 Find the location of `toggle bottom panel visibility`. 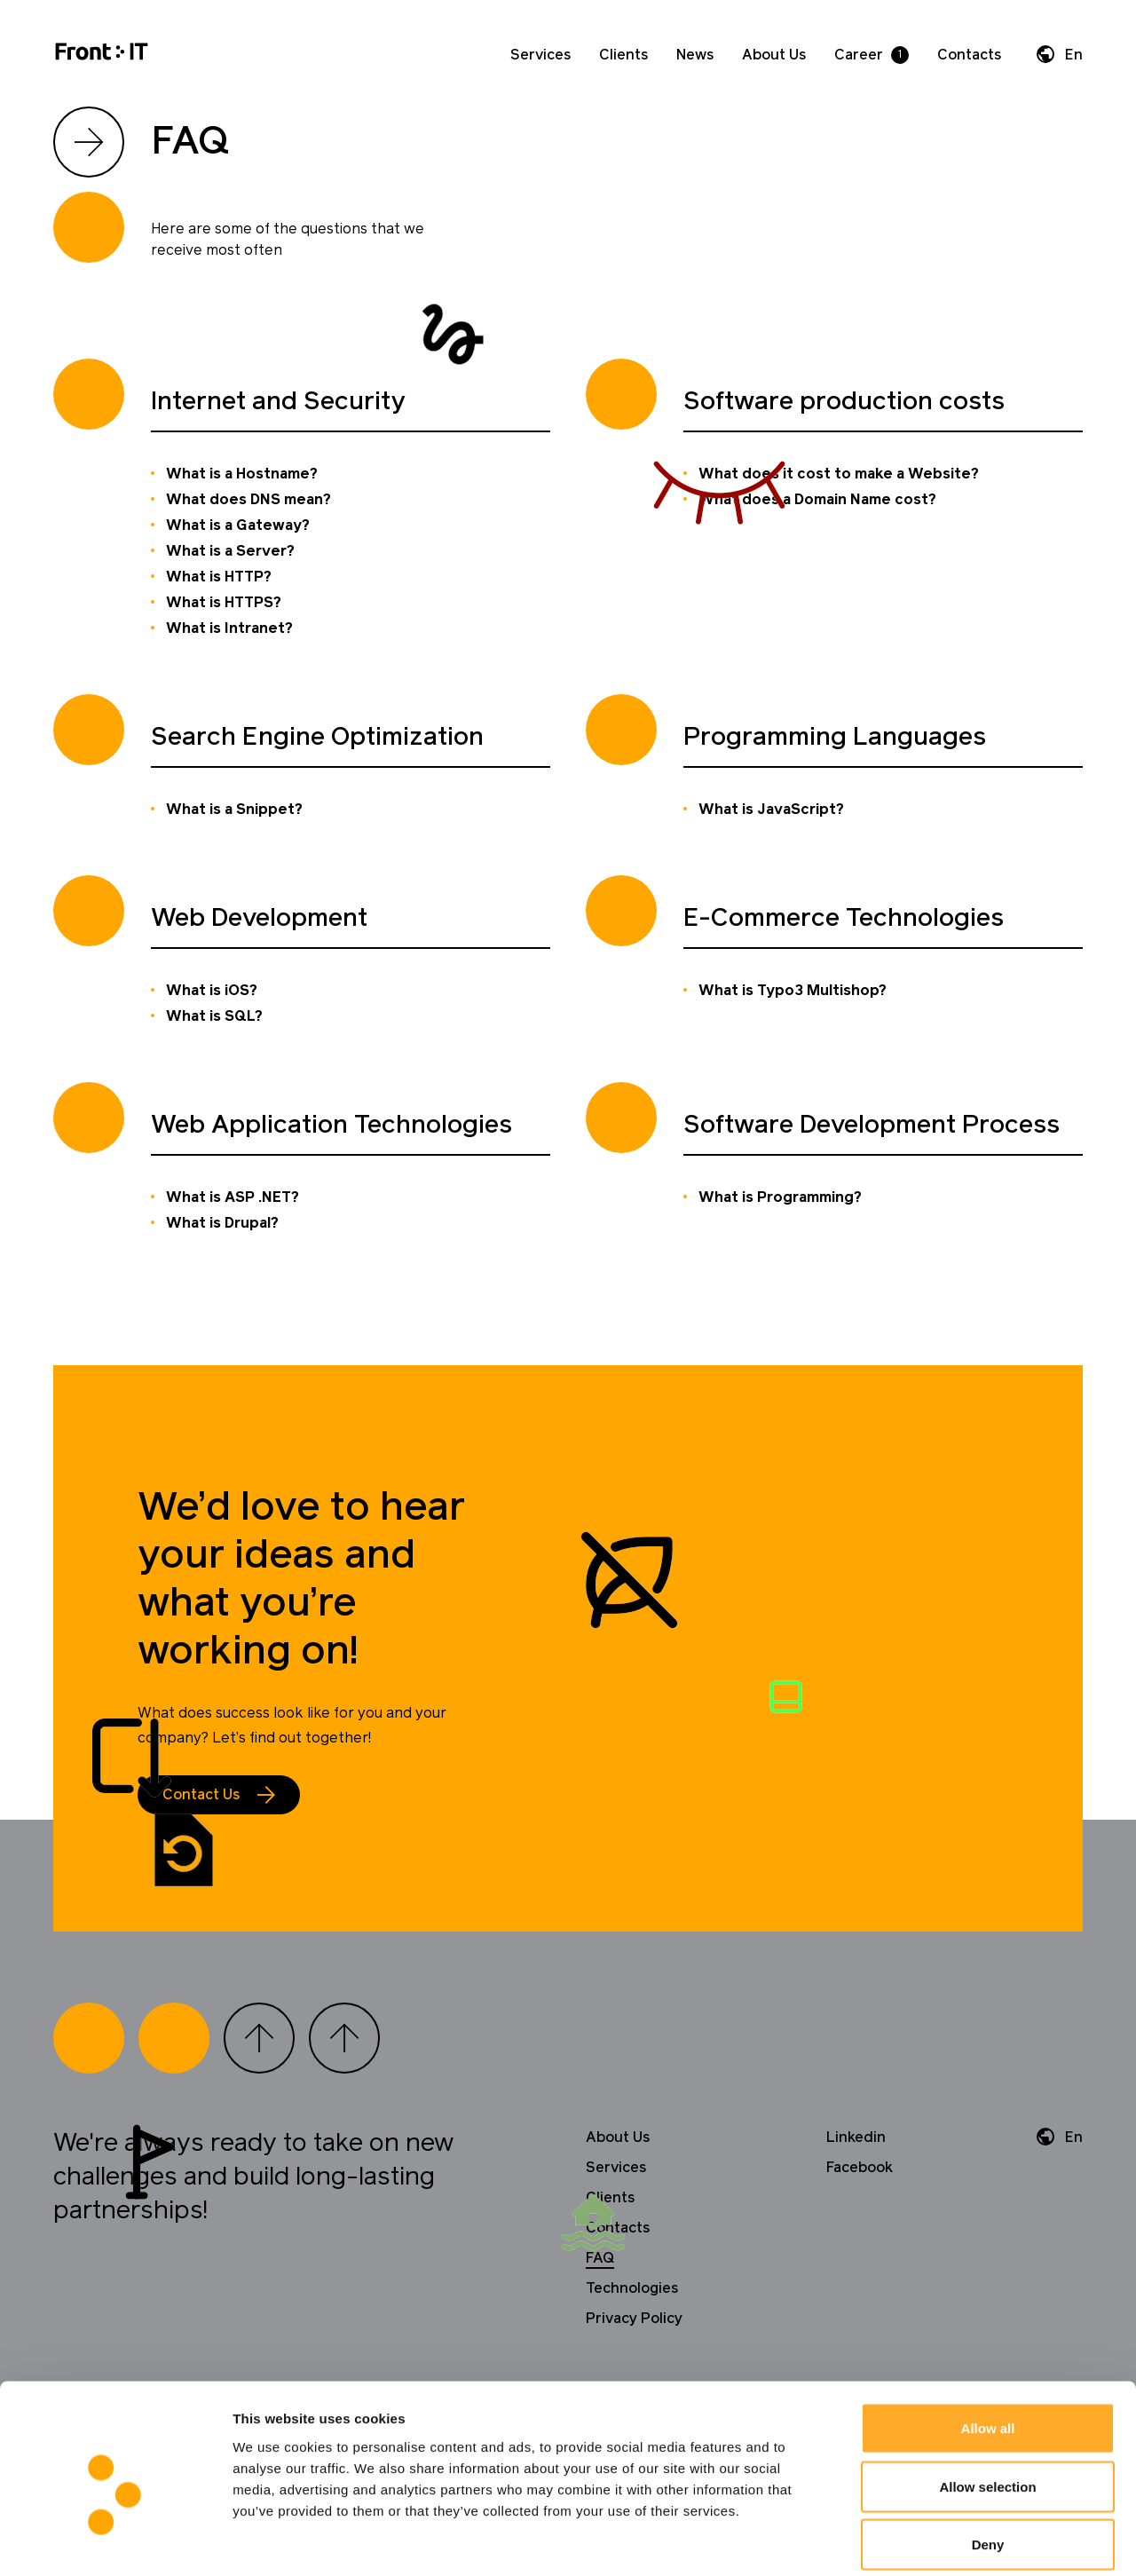

toggle bottom panel visibility is located at coordinates (785, 1696).